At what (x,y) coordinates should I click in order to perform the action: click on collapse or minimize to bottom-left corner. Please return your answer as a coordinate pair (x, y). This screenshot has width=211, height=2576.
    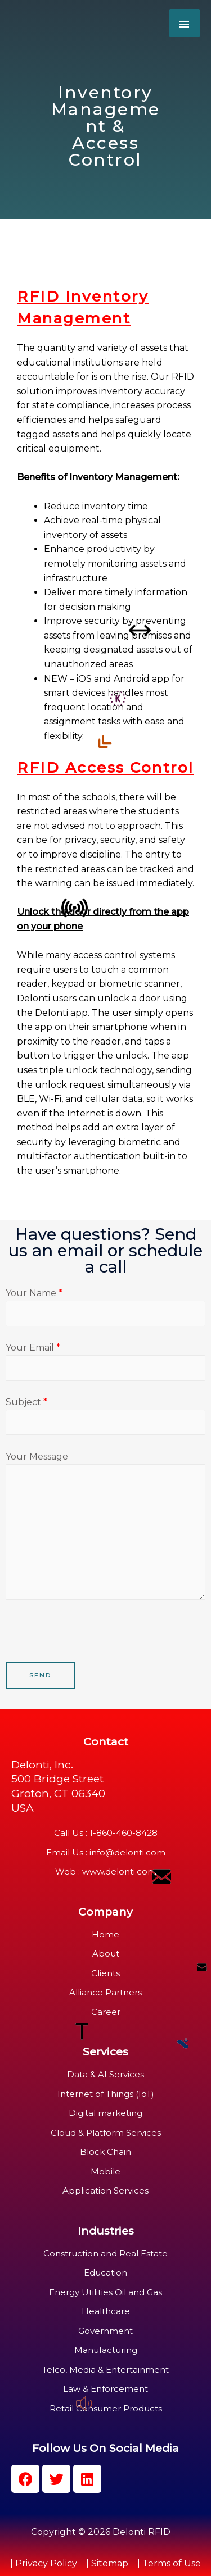
    Looking at the image, I should click on (104, 742).